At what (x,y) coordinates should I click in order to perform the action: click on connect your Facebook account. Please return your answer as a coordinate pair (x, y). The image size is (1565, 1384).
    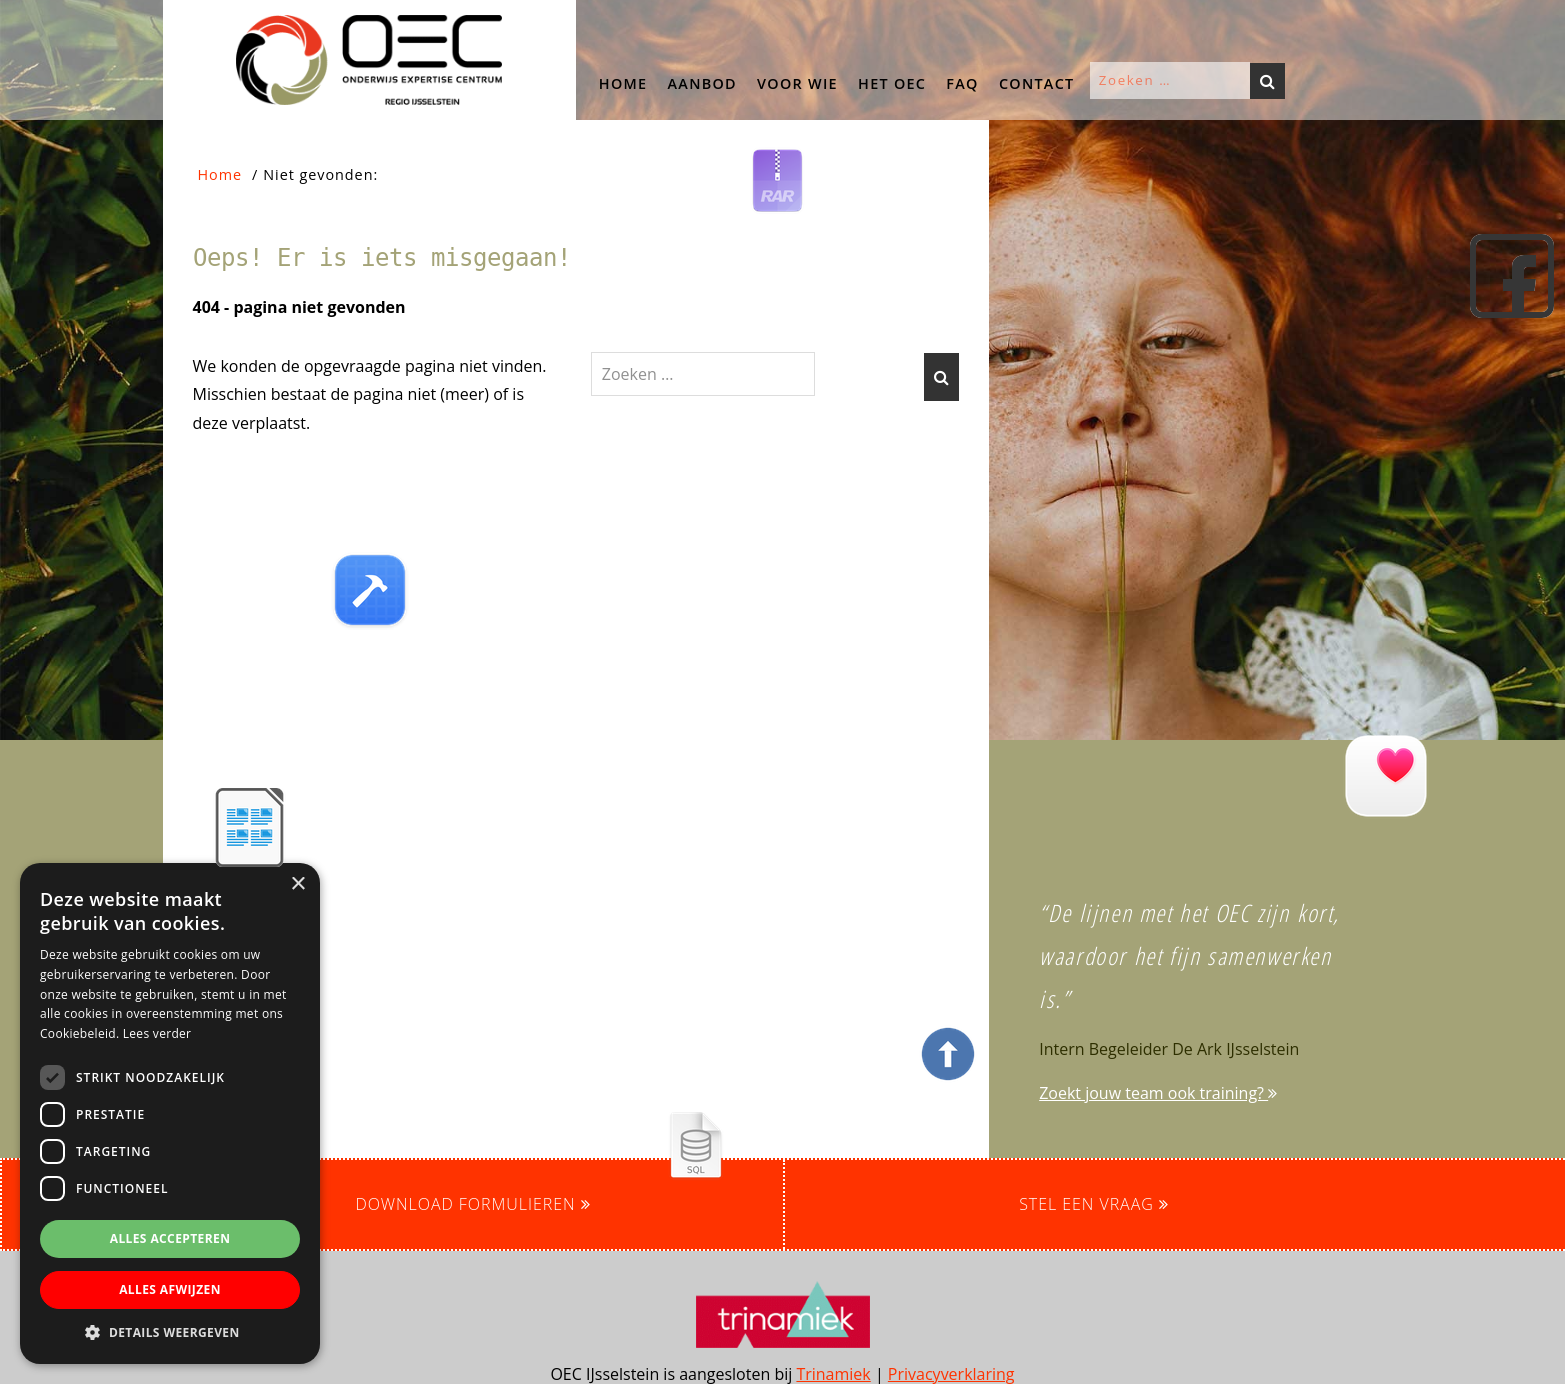
    Looking at the image, I should click on (1512, 276).